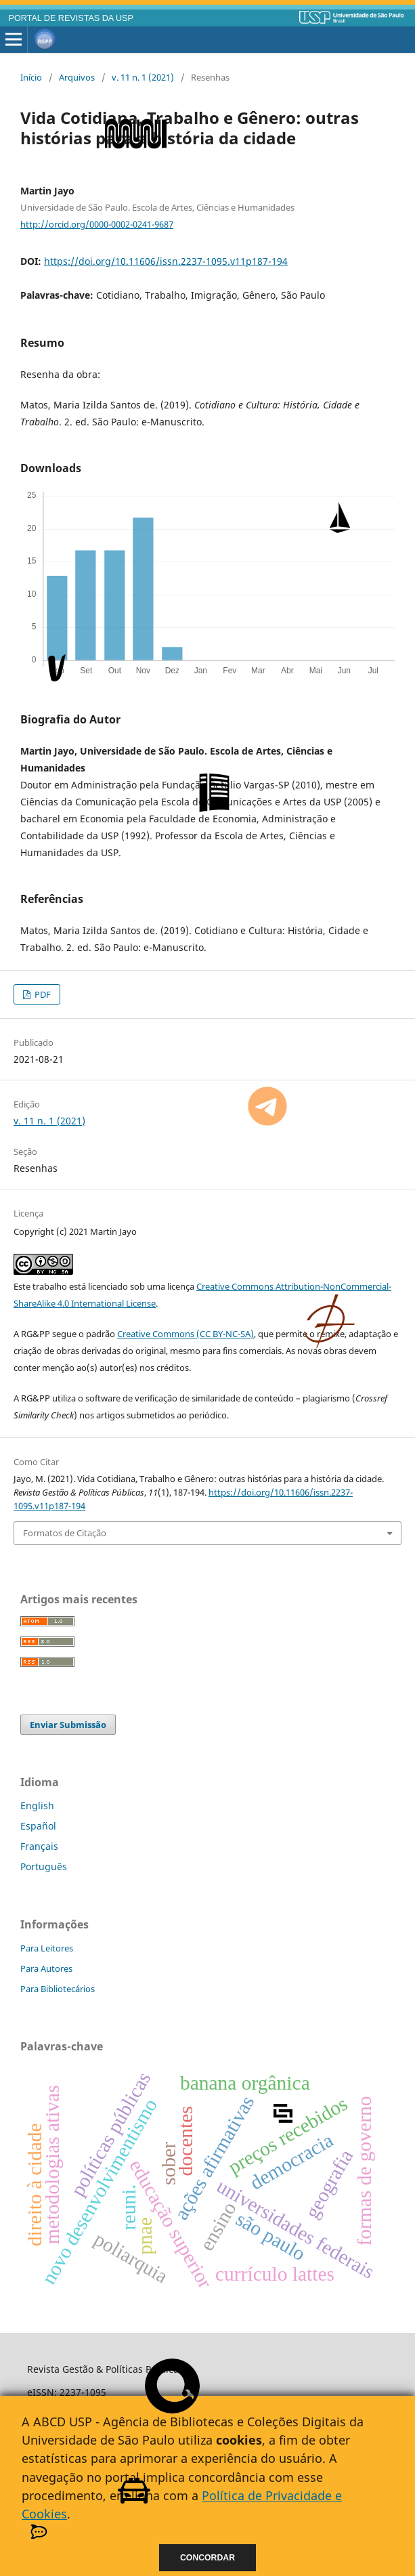  What do you see at coordinates (330, 1322) in the screenshot?
I see `bohemia interactive company logo` at bounding box center [330, 1322].